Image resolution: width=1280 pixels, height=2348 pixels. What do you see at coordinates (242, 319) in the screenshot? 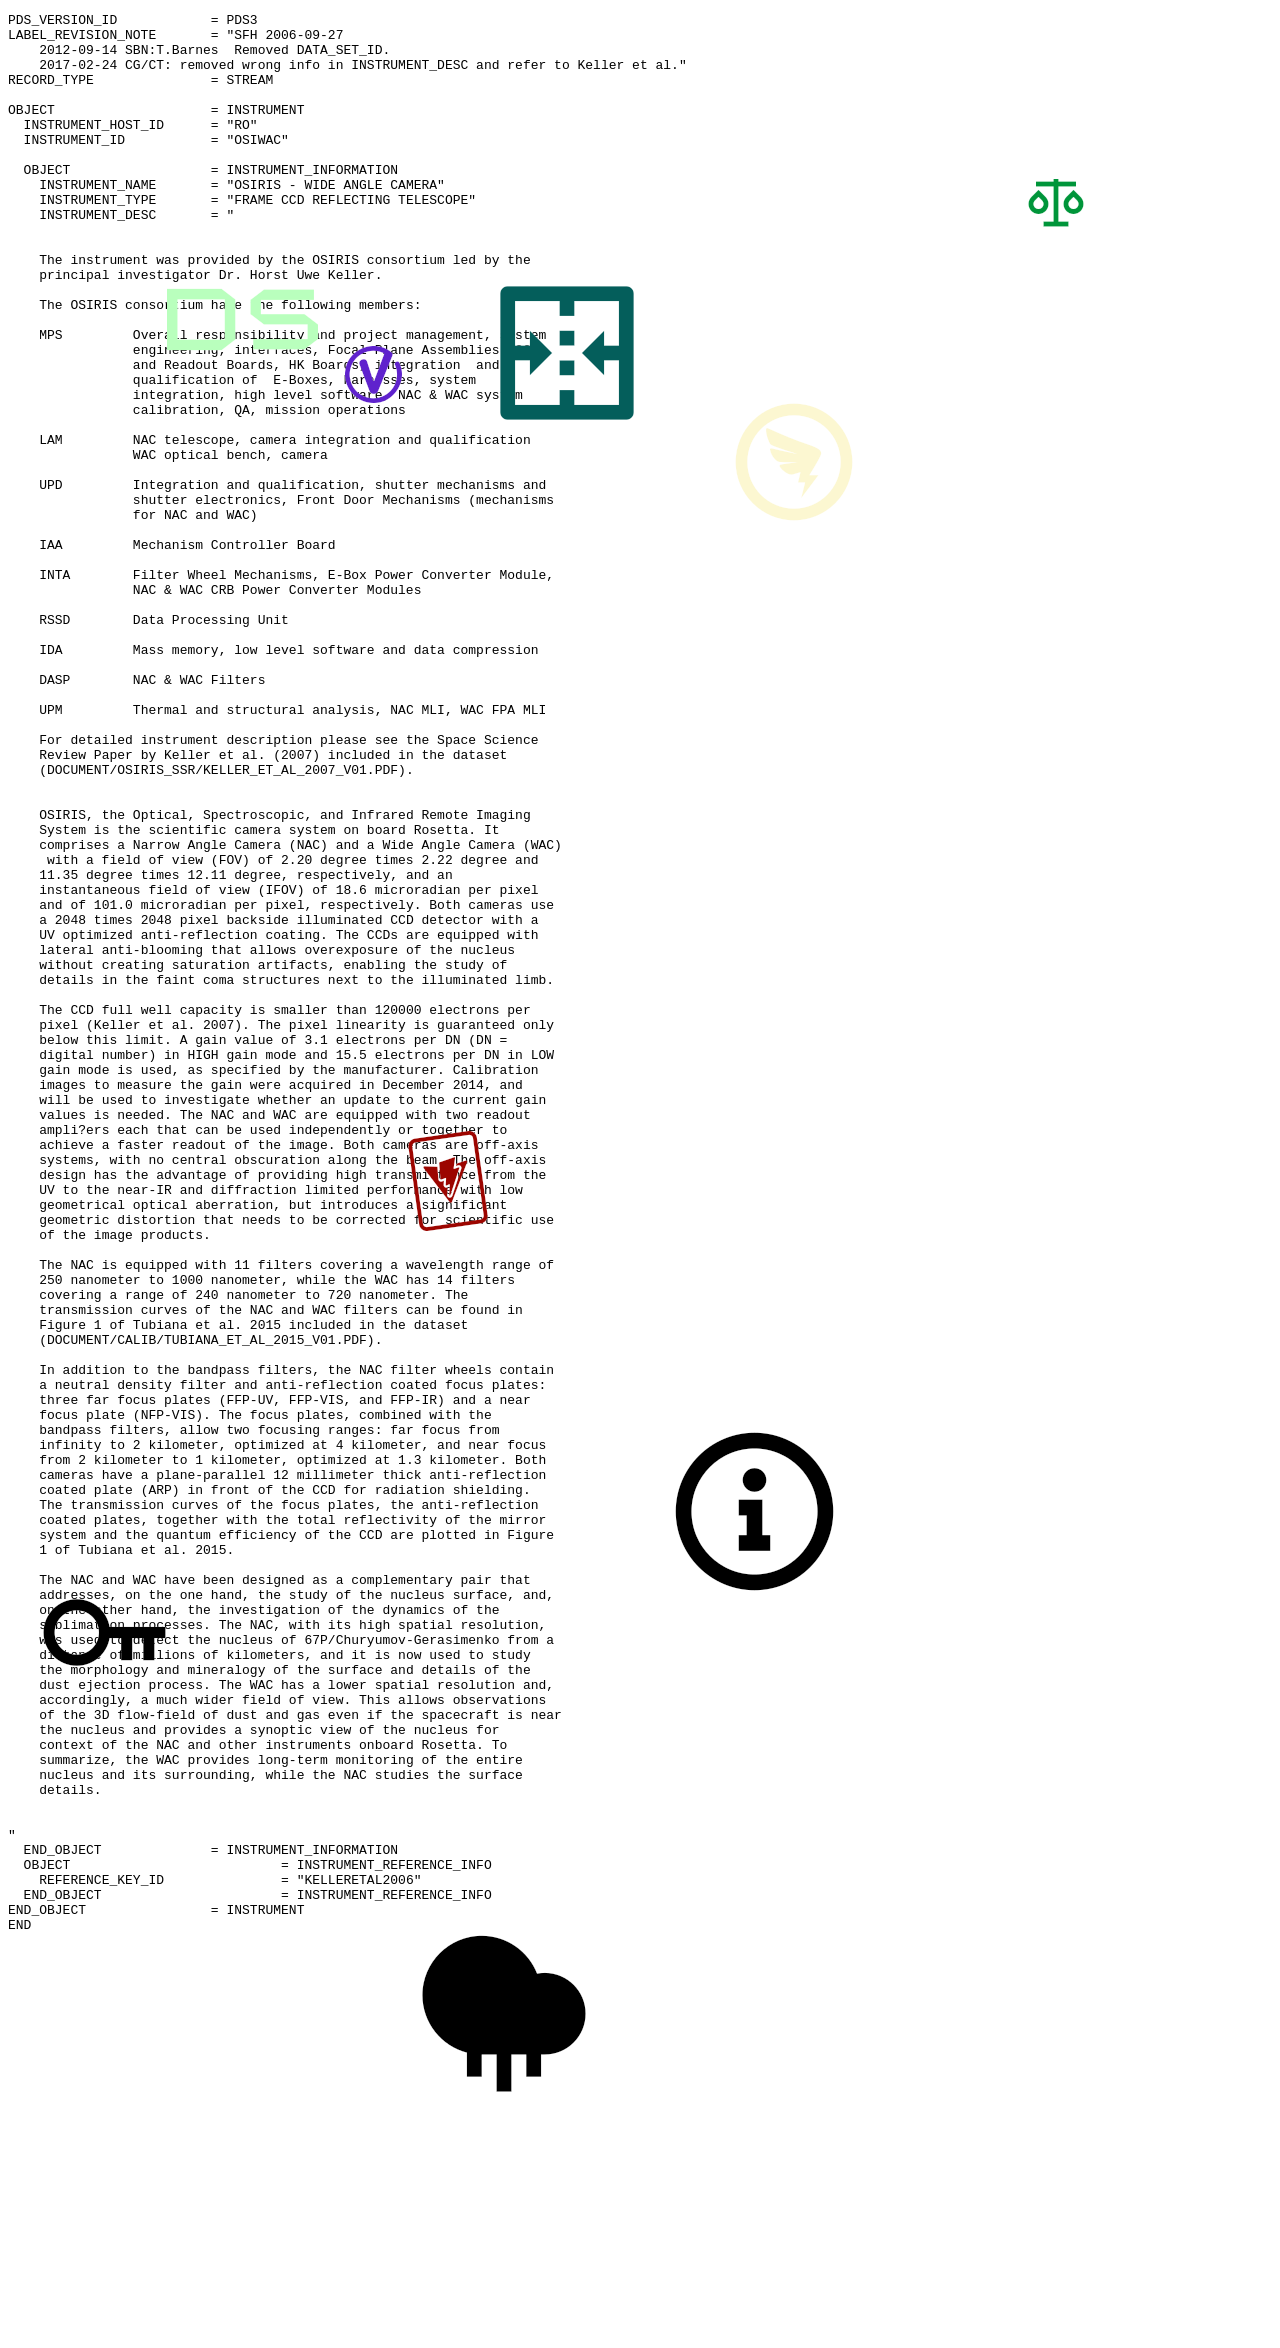
I see `DataStax company logo` at bounding box center [242, 319].